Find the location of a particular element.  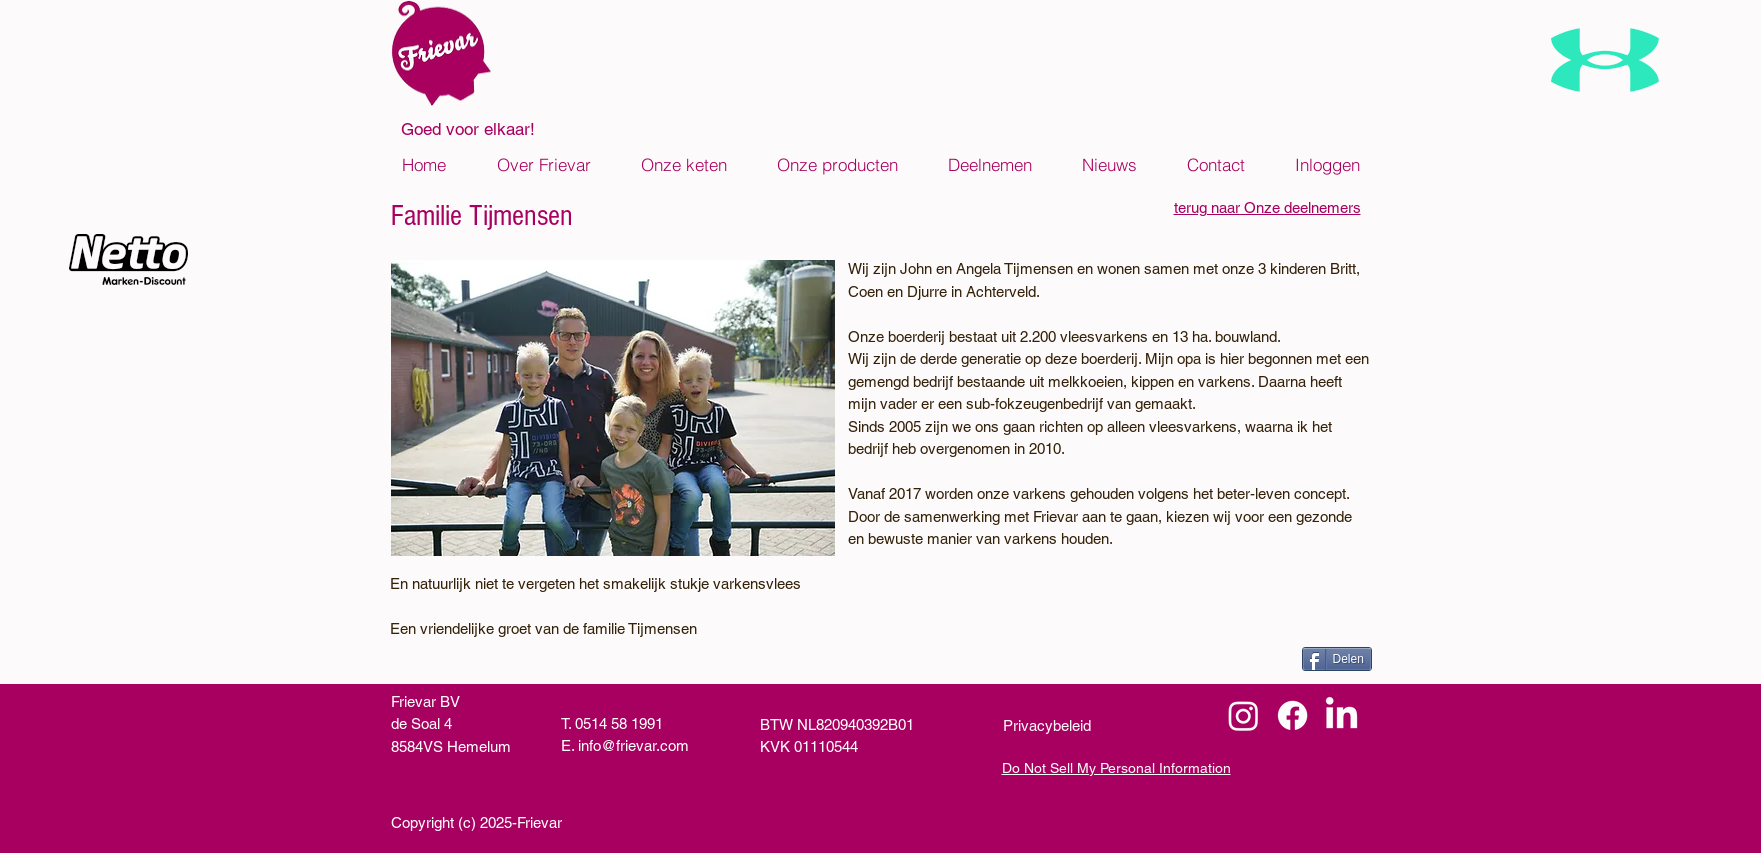

open the Netto Marken-Discount app is located at coordinates (128, 259).